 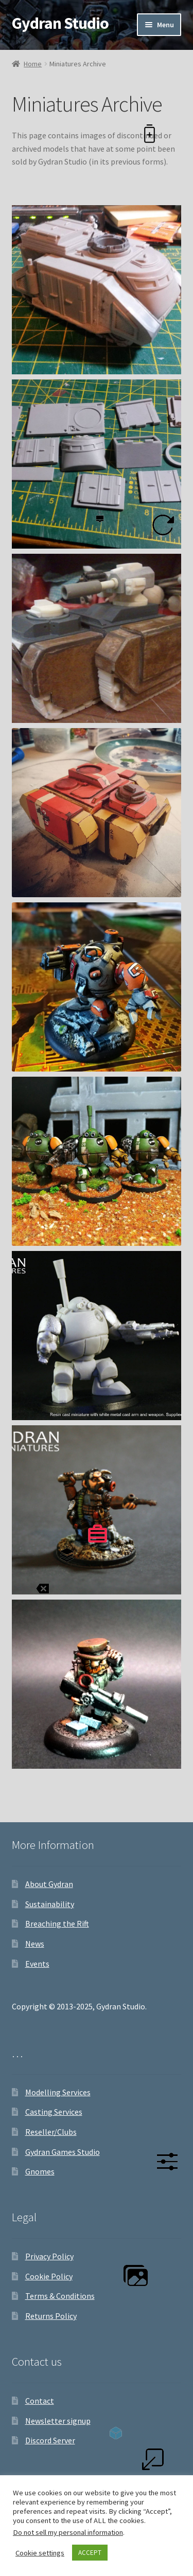 What do you see at coordinates (167, 2162) in the screenshot?
I see `adjust settings or preferences` at bounding box center [167, 2162].